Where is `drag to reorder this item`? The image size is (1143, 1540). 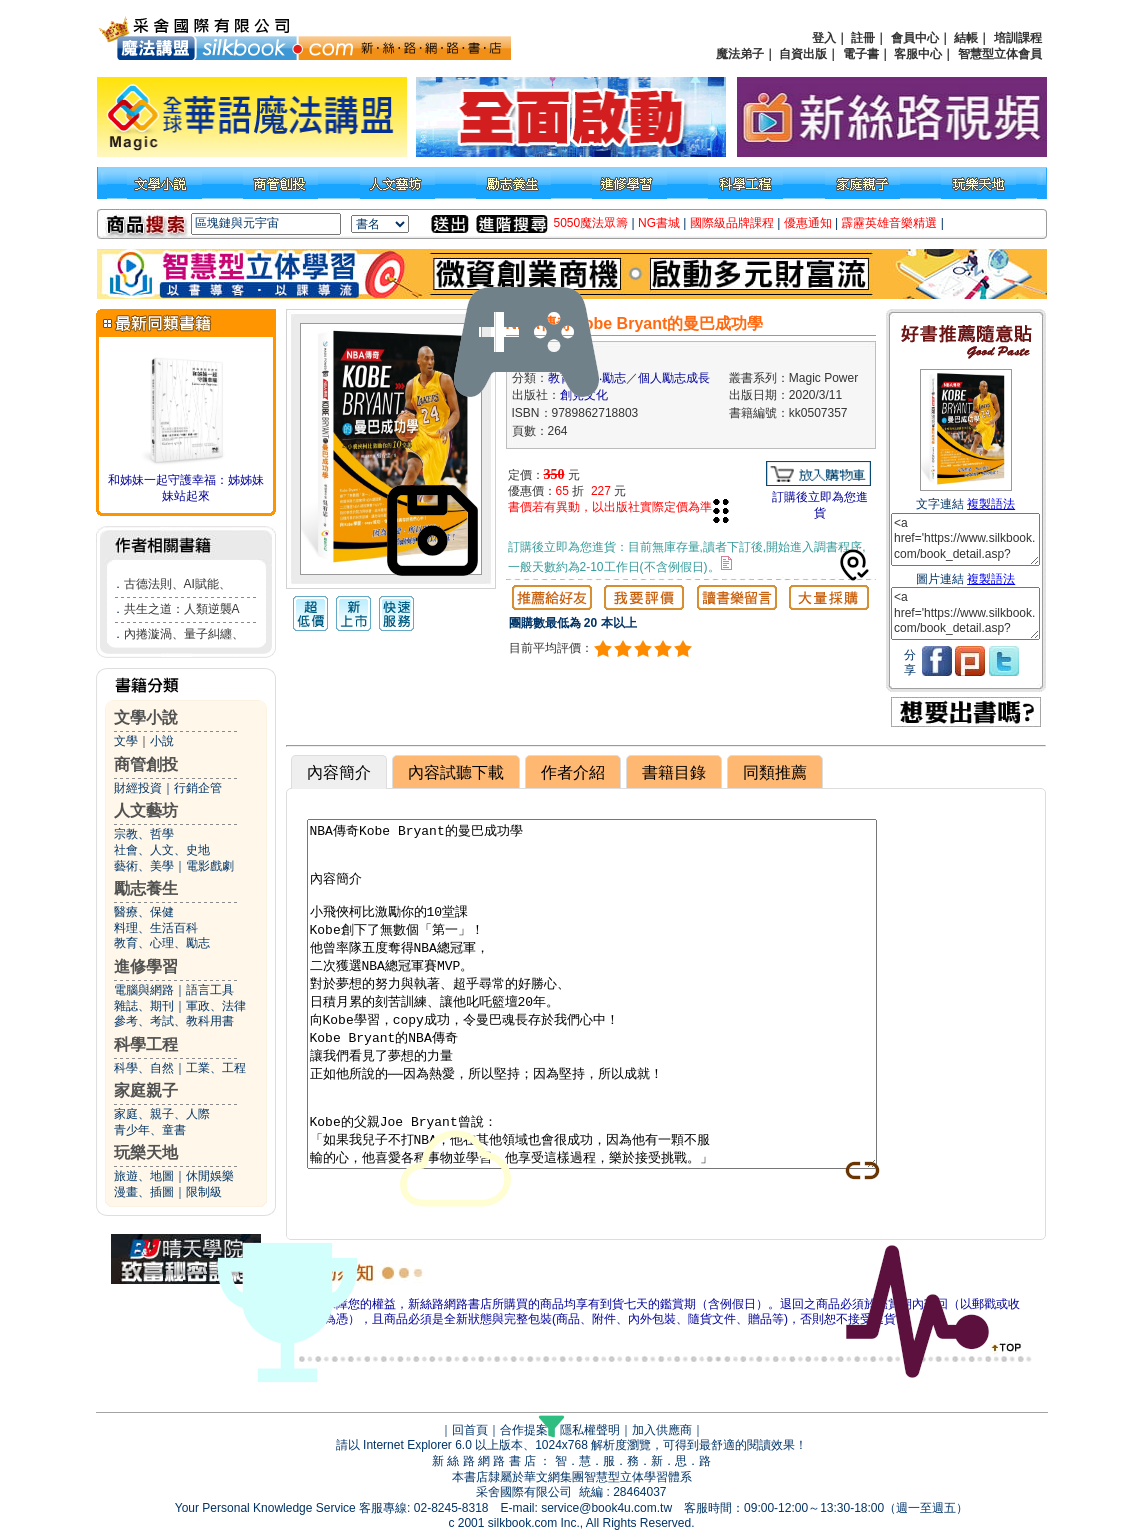 drag to reorder this item is located at coordinates (721, 511).